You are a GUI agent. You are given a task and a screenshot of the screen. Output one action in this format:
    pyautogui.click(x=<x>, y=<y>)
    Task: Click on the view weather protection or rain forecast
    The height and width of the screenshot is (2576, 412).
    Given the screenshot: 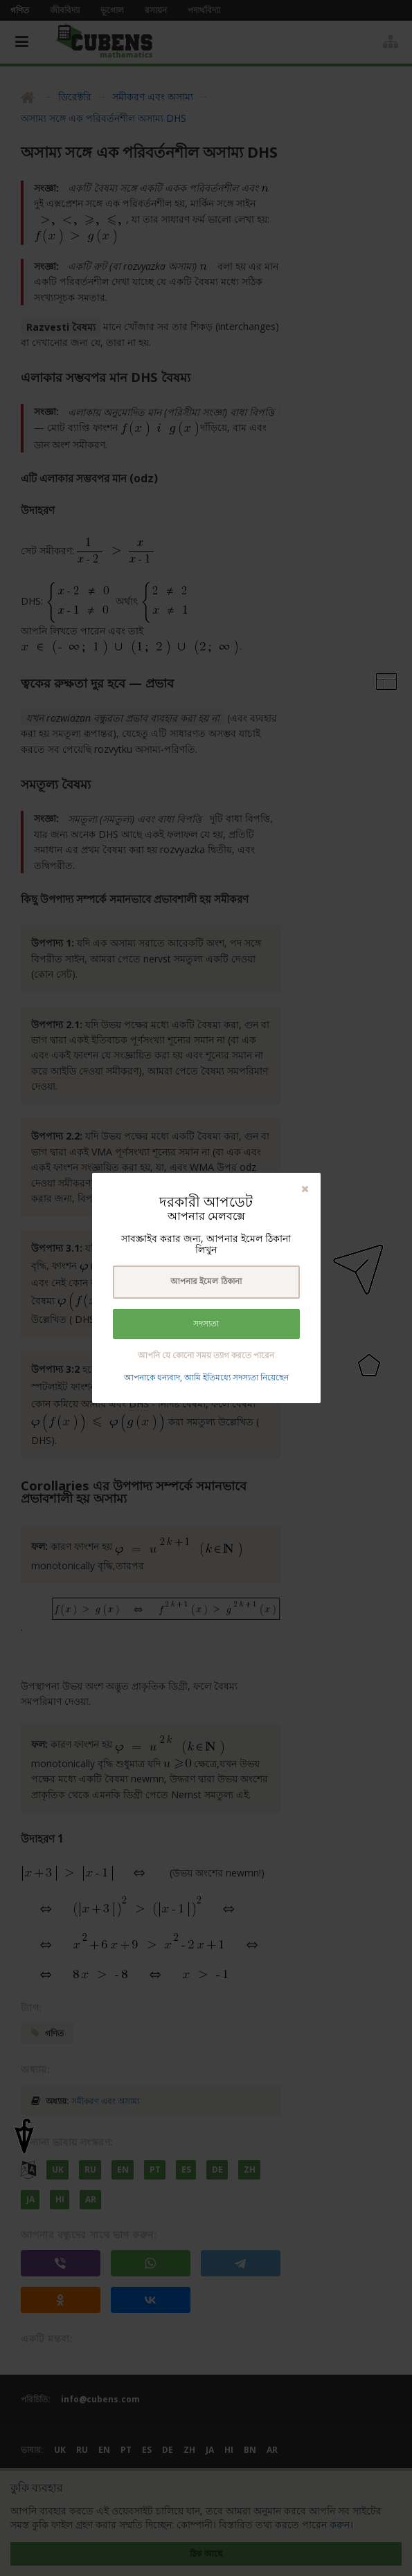 What is the action you would take?
    pyautogui.click(x=24, y=2137)
    